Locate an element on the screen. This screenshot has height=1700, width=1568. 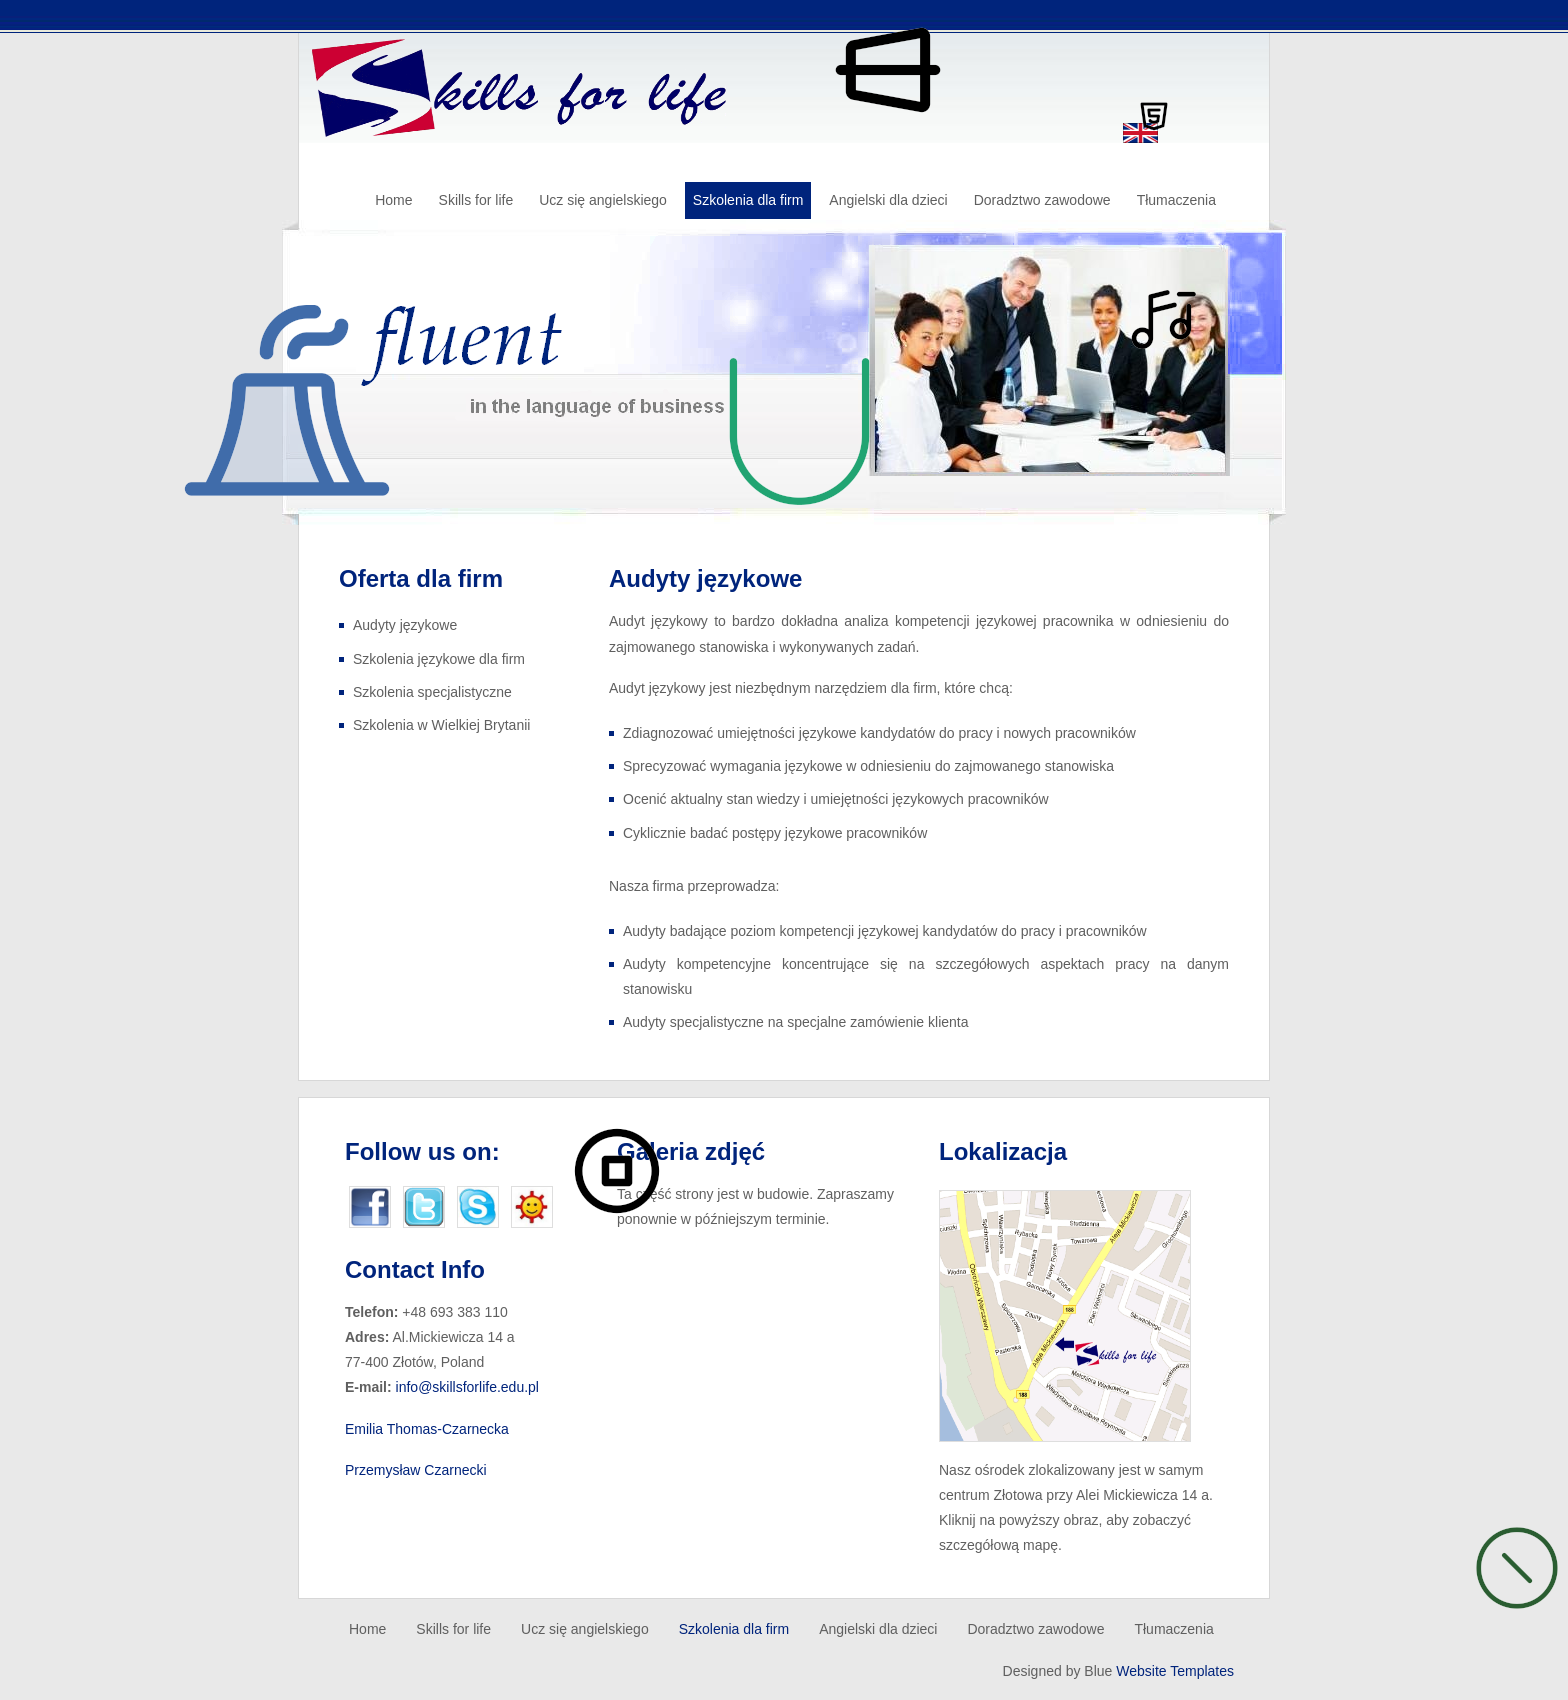
indicates a prohibited or restricted action is located at coordinates (1517, 1568).